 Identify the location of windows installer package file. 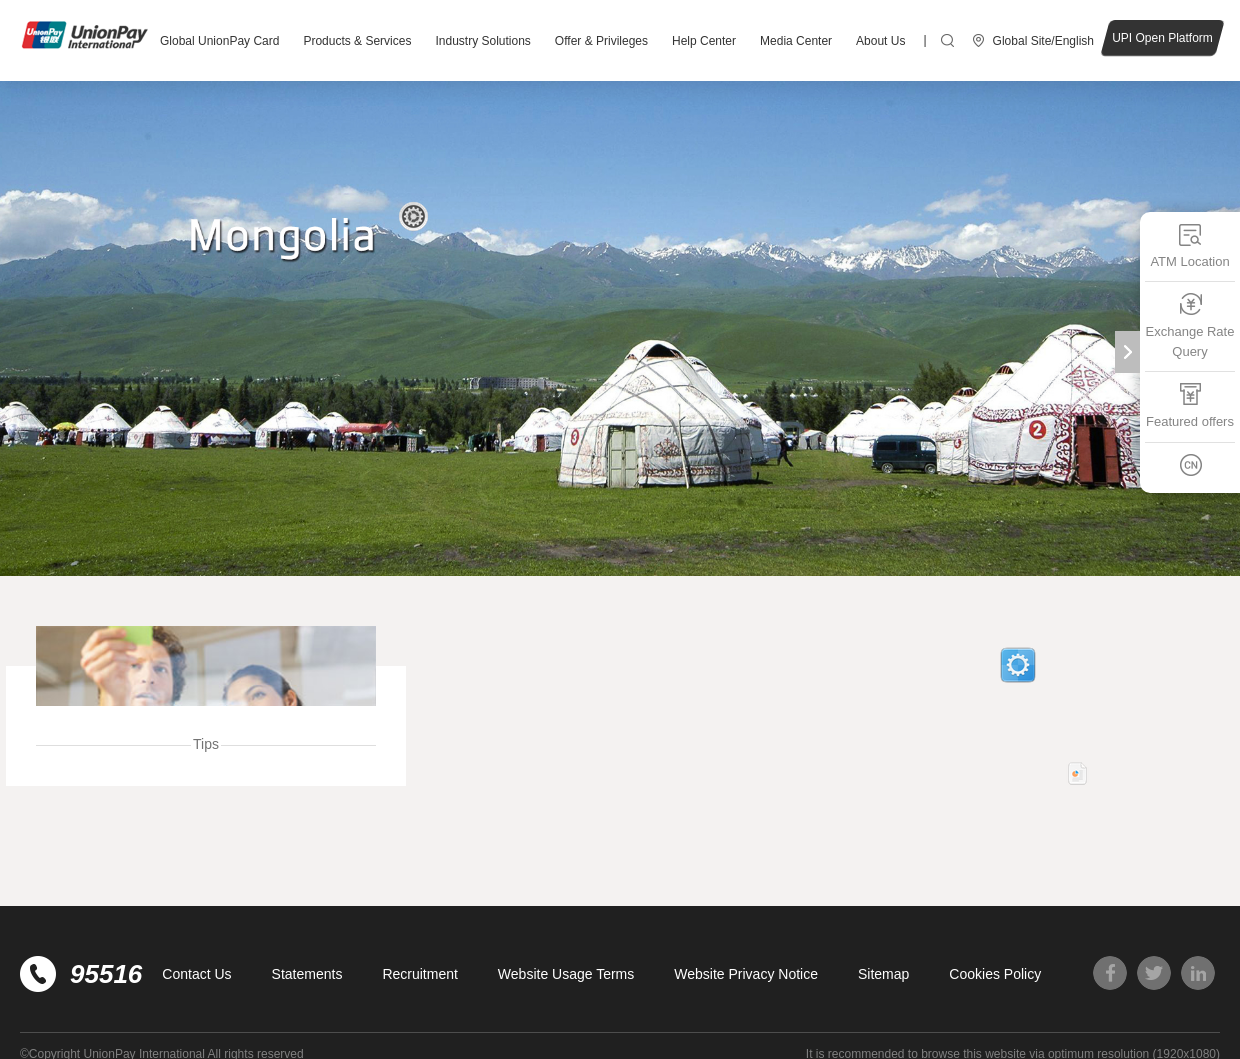
(1018, 665).